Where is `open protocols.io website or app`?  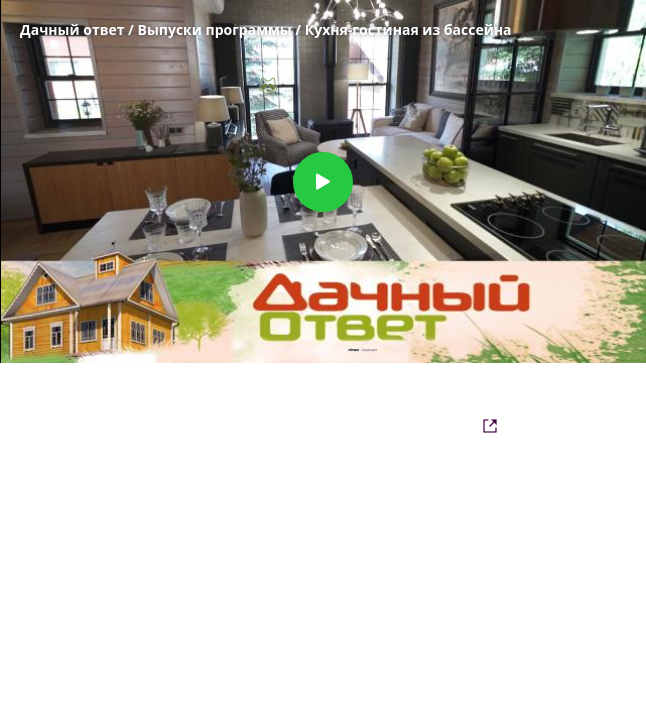
open protocols.io website or app is located at coordinates (268, 86).